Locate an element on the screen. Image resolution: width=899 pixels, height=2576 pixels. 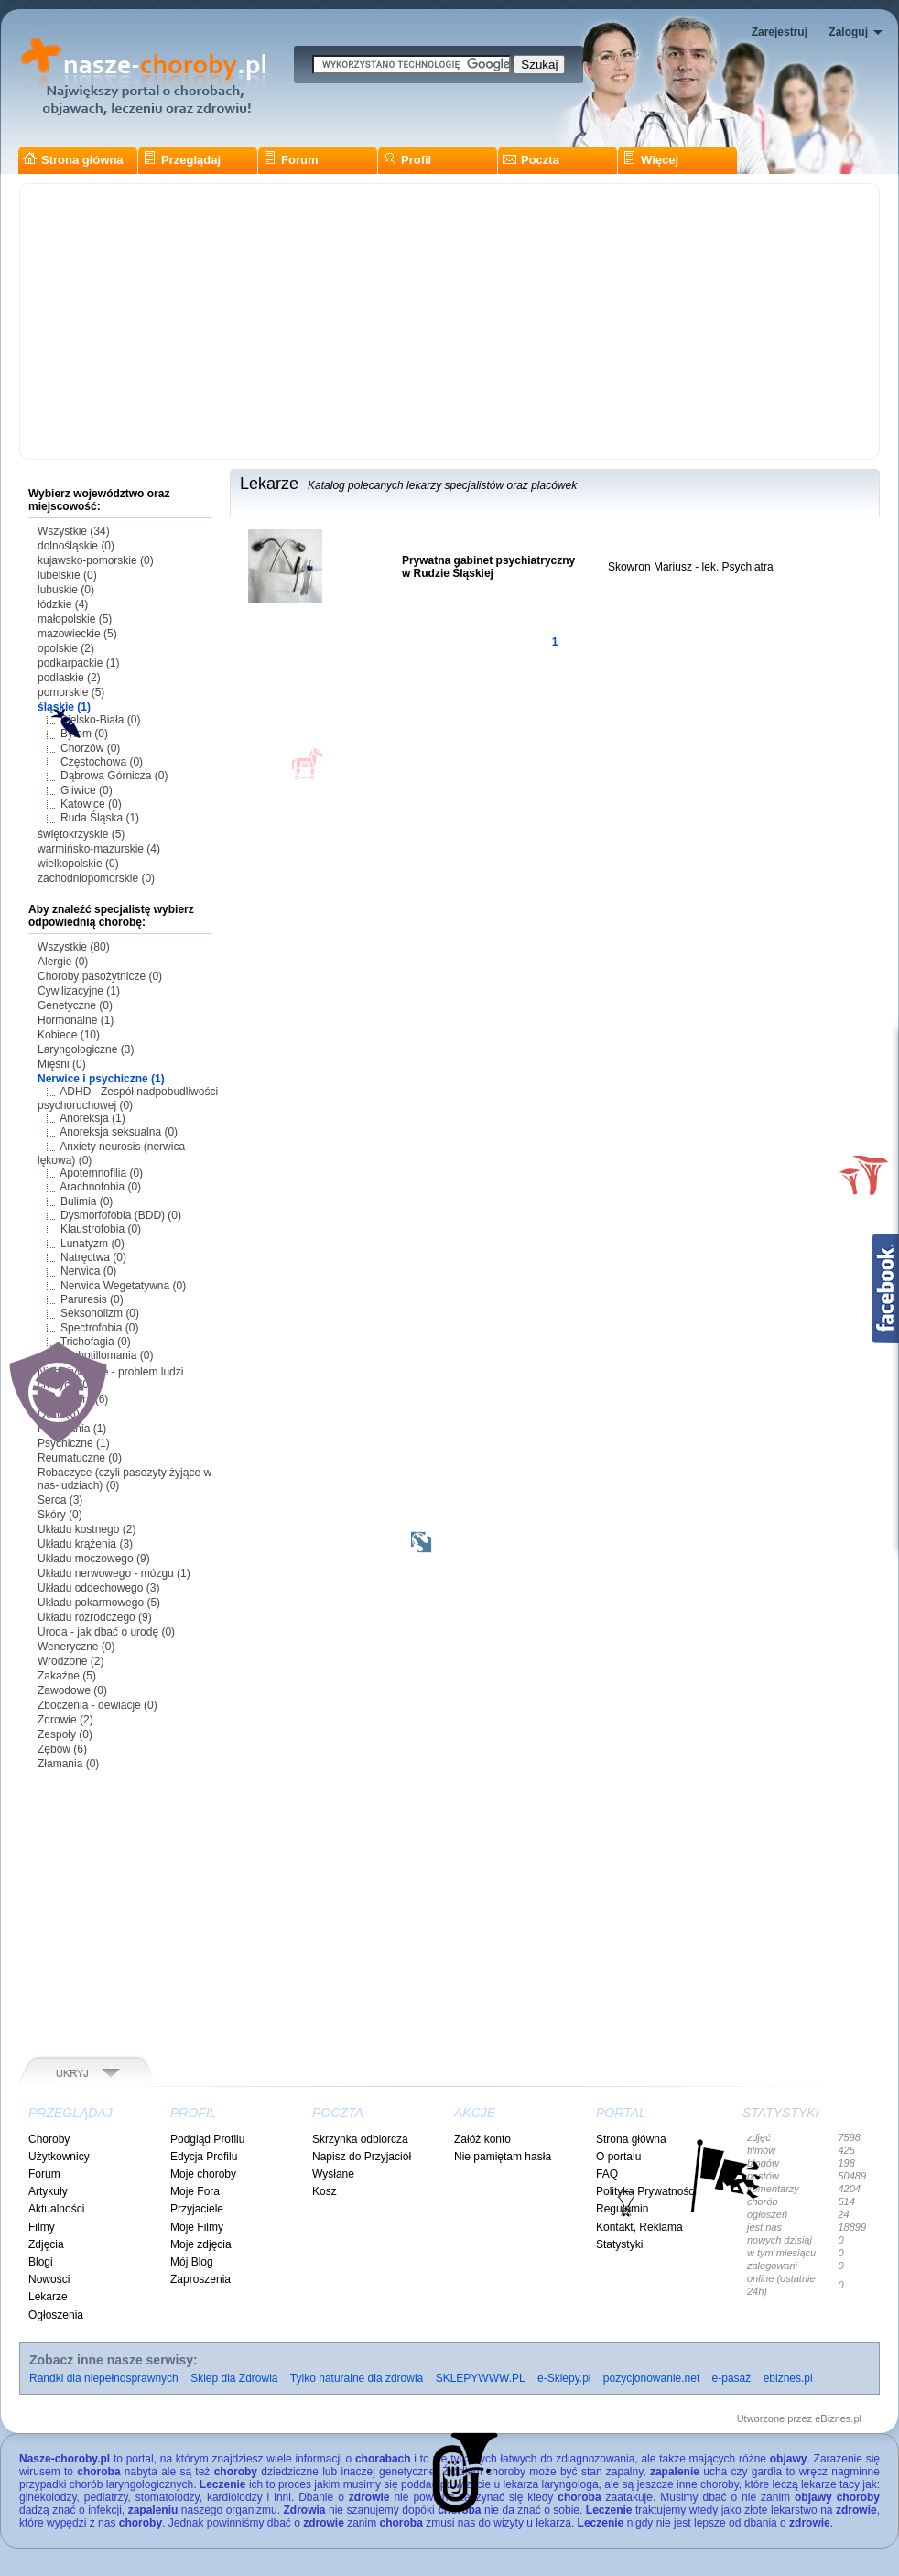
activate temporary protection or defense is located at coordinates (58, 1392).